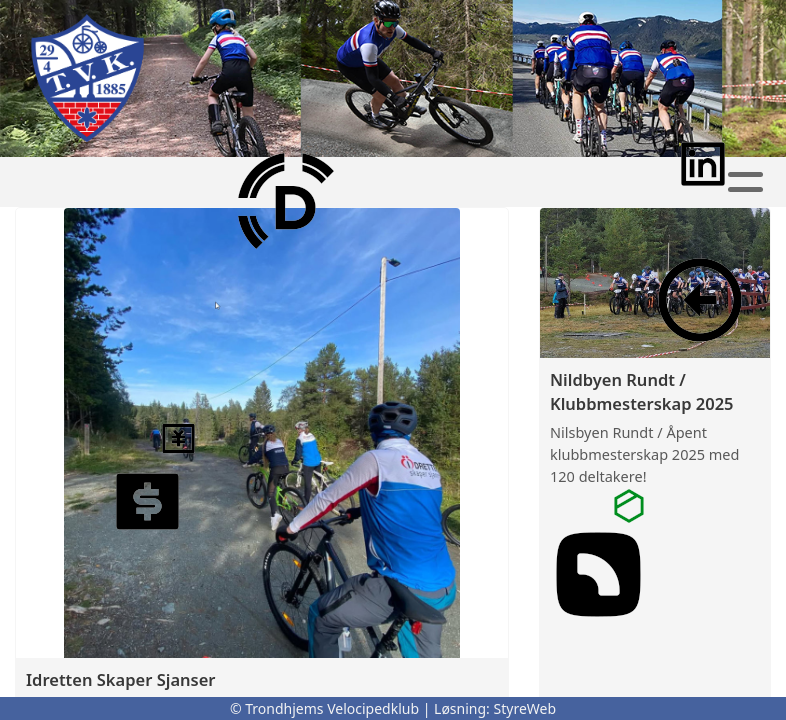 The height and width of the screenshot is (720, 786). What do you see at coordinates (598, 574) in the screenshot?
I see `open Spectrum community app` at bounding box center [598, 574].